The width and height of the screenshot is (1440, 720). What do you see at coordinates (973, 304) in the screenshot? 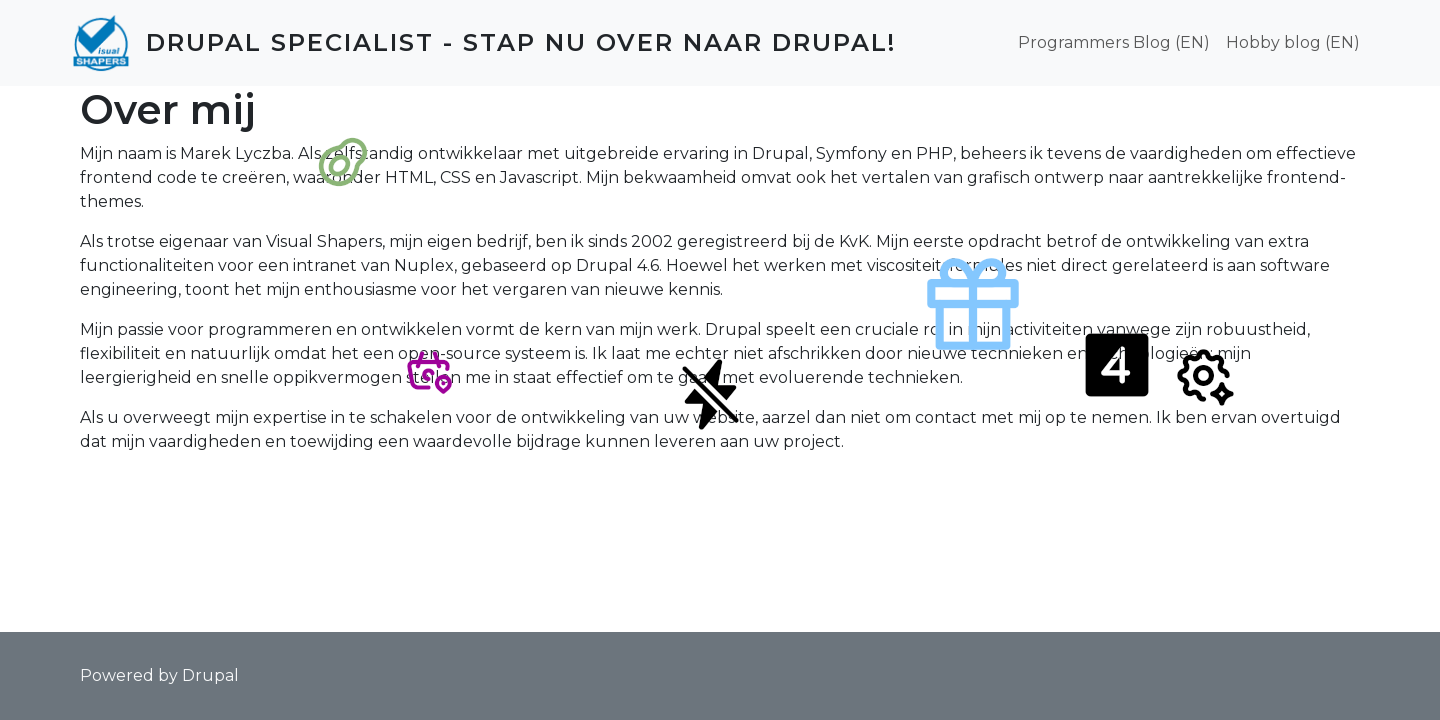
I see `redeem a gift or reward` at bounding box center [973, 304].